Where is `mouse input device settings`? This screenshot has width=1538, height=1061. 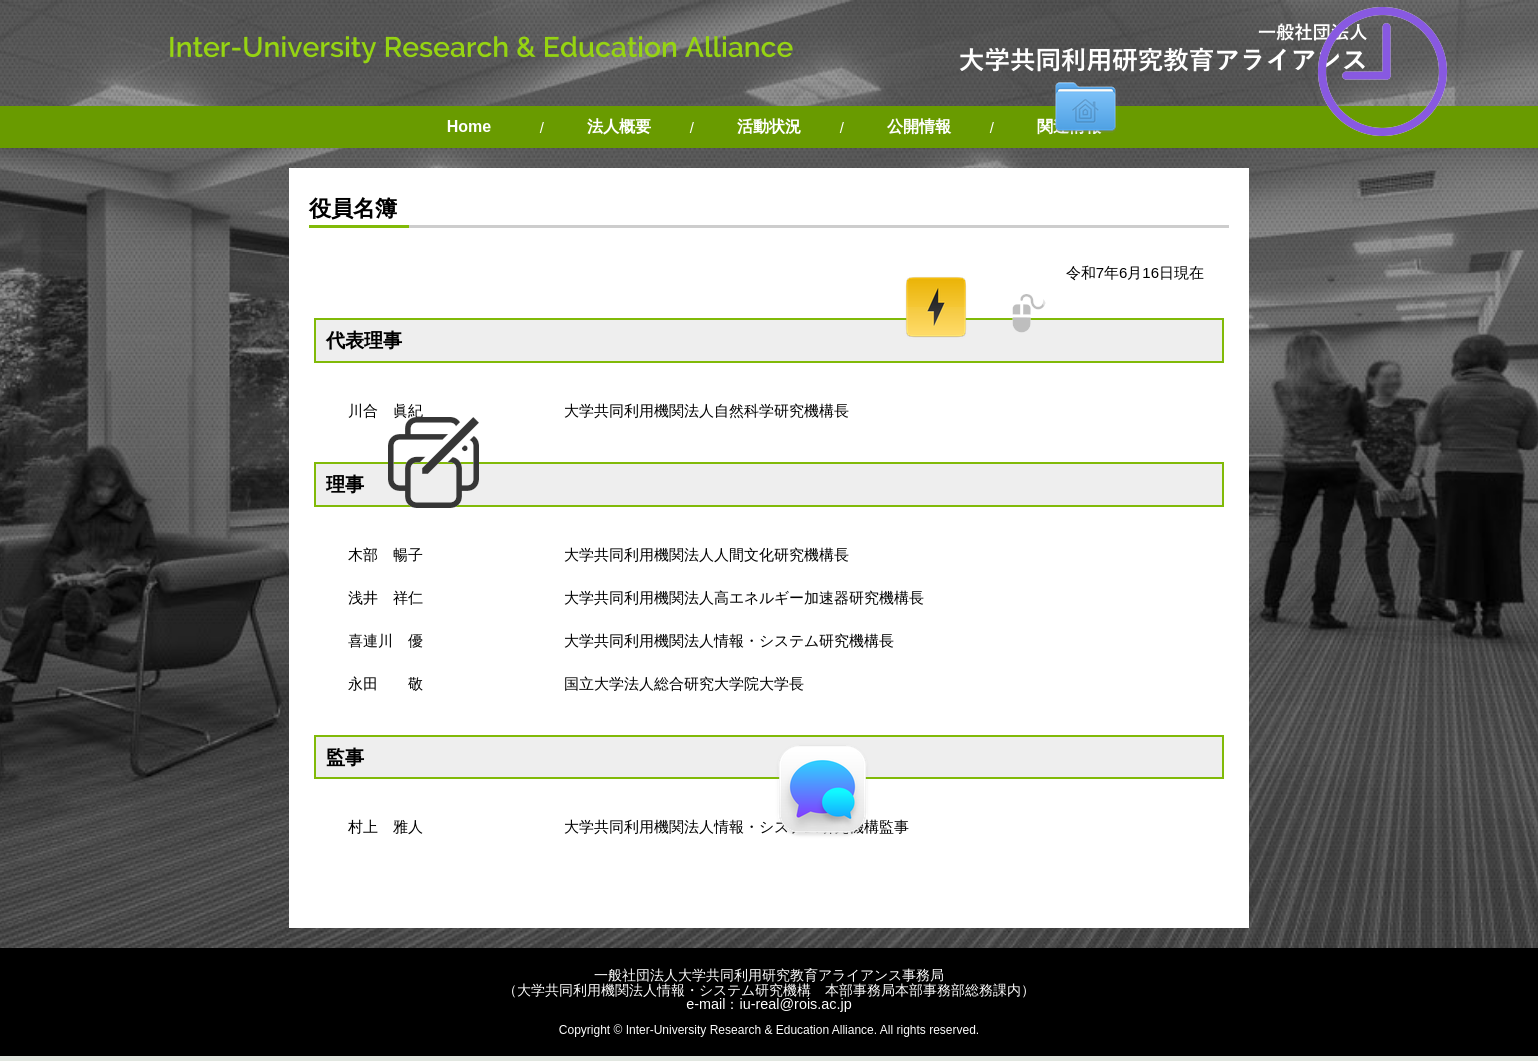
mouse input device settings is located at coordinates (1025, 314).